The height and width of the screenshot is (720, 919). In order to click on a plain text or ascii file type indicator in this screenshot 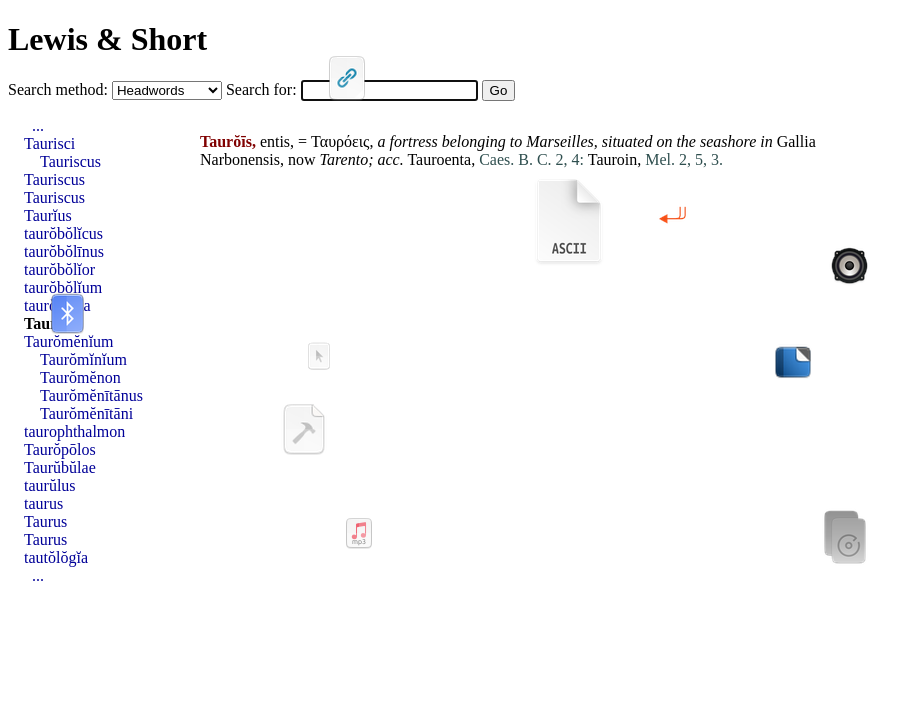, I will do `click(569, 222)`.